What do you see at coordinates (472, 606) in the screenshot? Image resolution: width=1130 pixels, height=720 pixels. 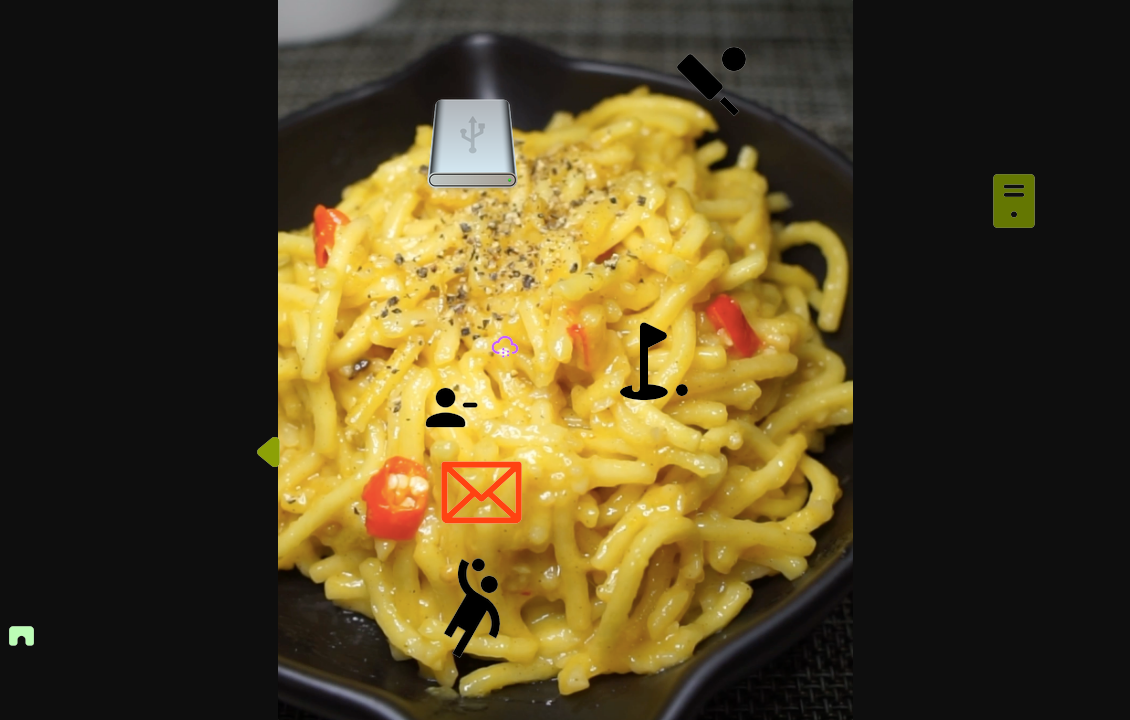 I see `access handball sports content` at bounding box center [472, 606].